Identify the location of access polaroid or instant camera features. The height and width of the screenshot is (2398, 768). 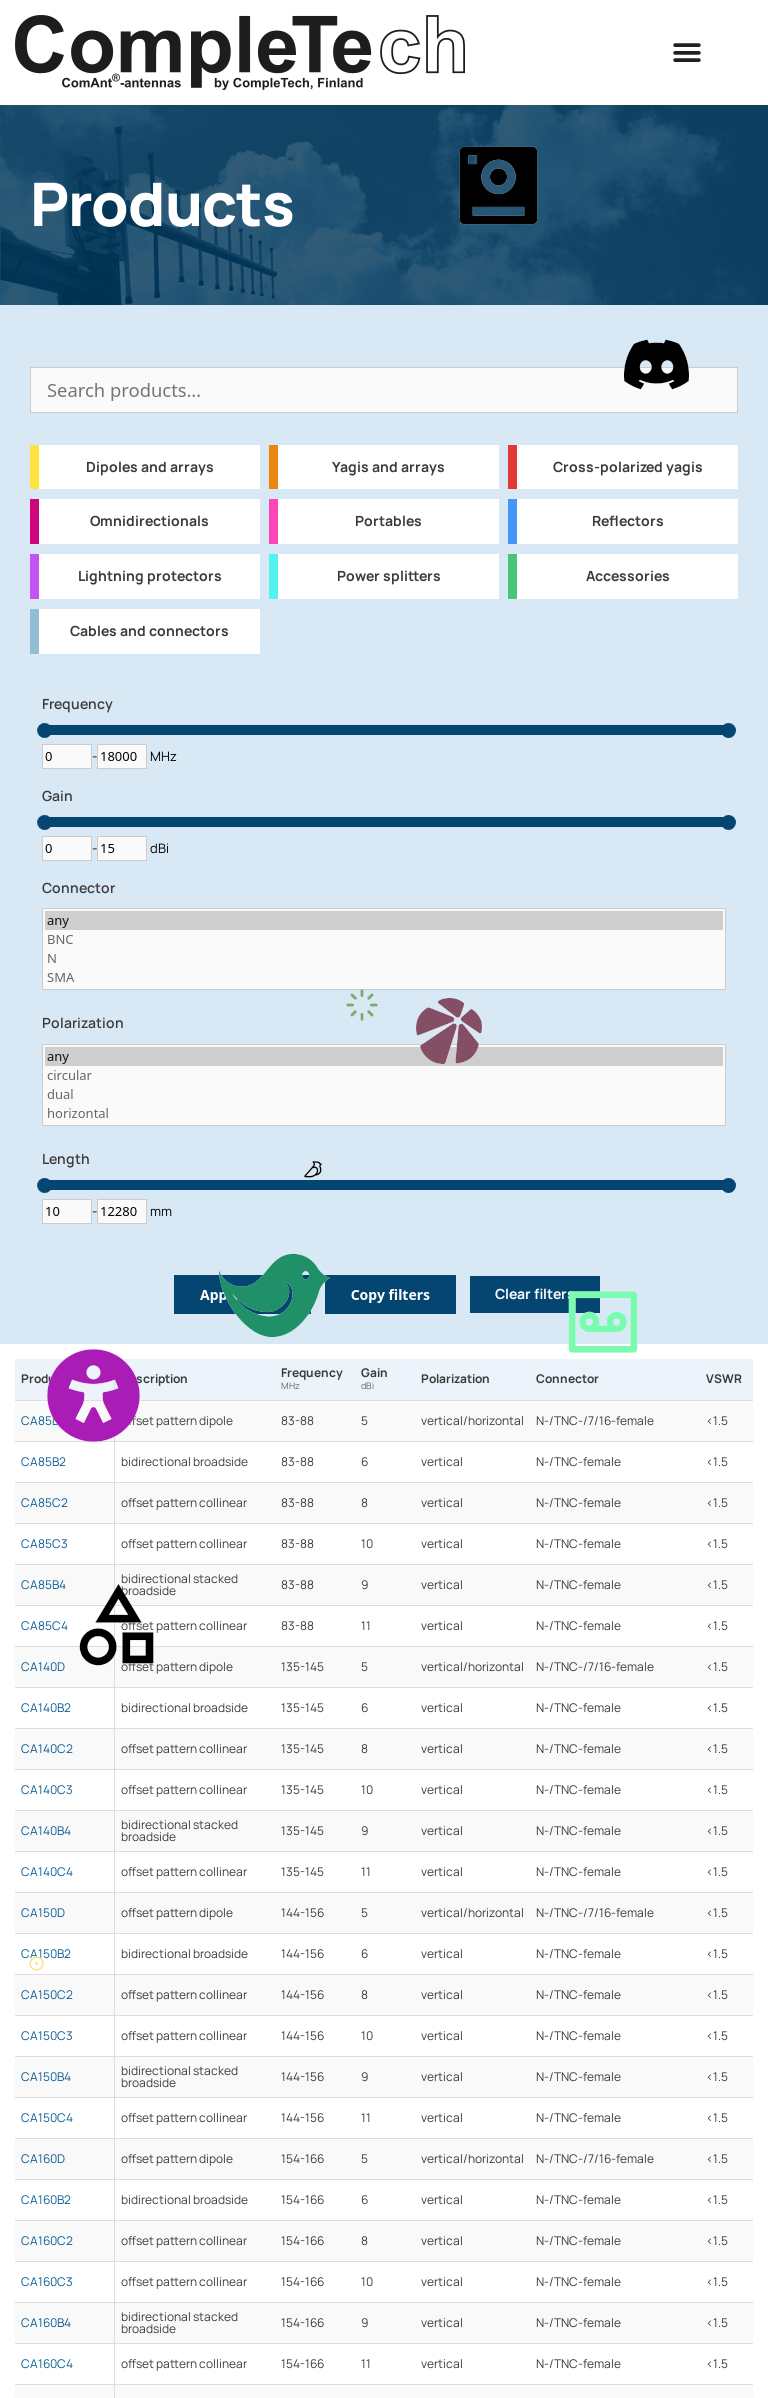
(498, 185).